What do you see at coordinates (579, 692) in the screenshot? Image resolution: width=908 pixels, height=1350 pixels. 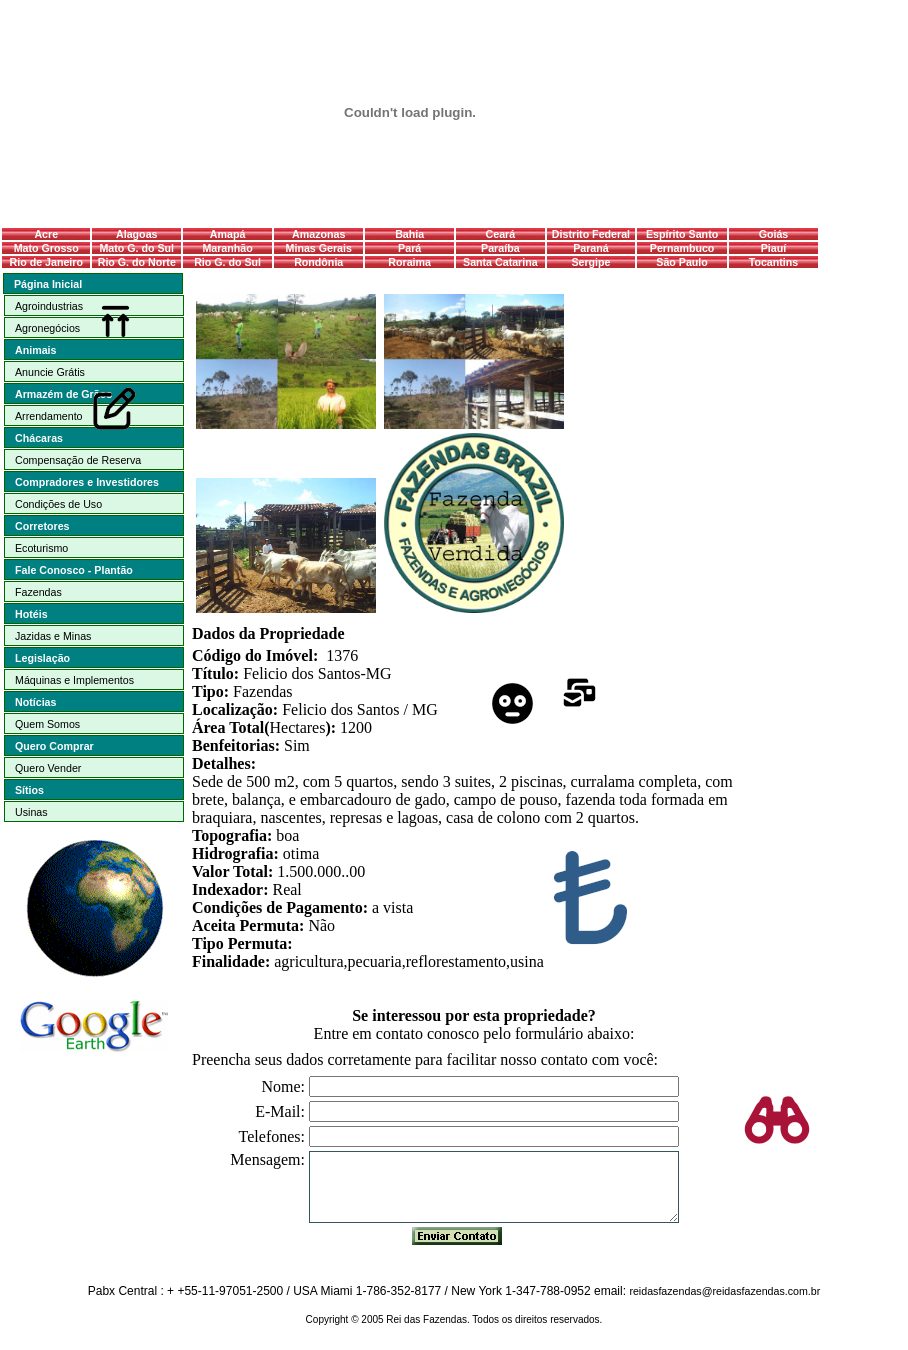 I see `access bulk mail or mass messaging` at bounding box center [579, 692].